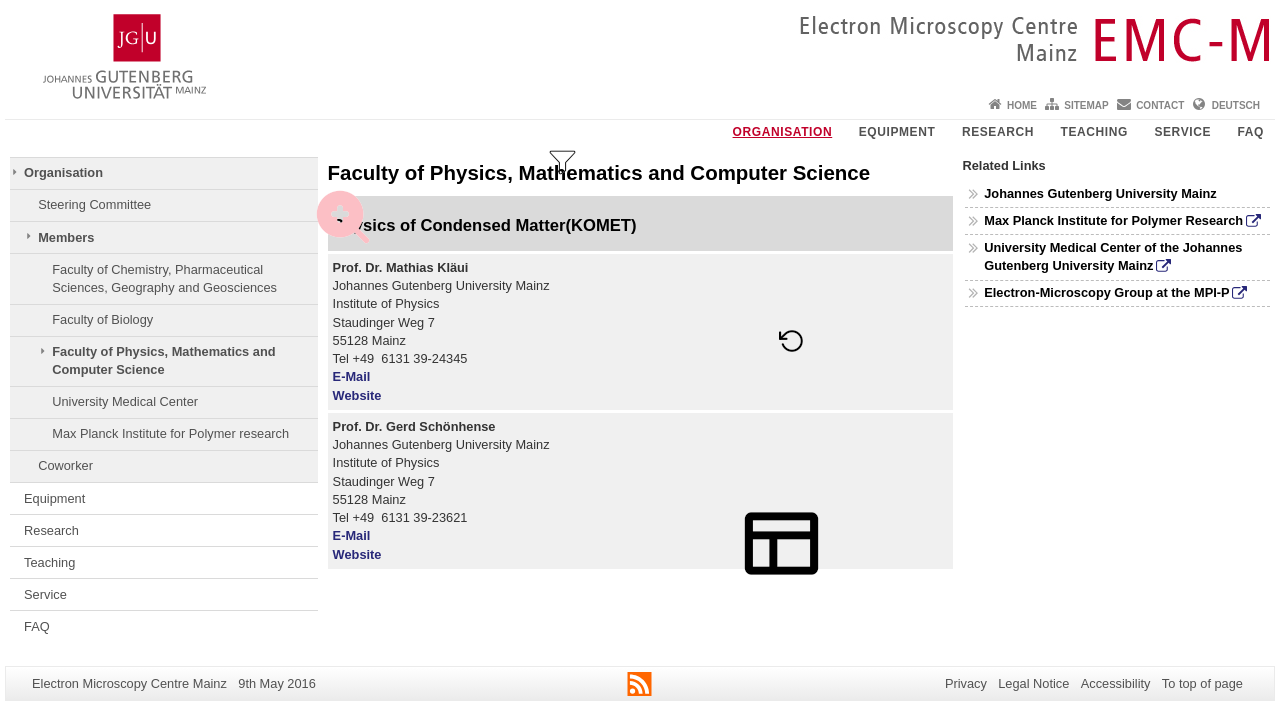 The image size is (1280, 725). What do you see at coordinates (781, 543) in the screenshot?
I see `change page layout or view` at bounding box center [781, 543].